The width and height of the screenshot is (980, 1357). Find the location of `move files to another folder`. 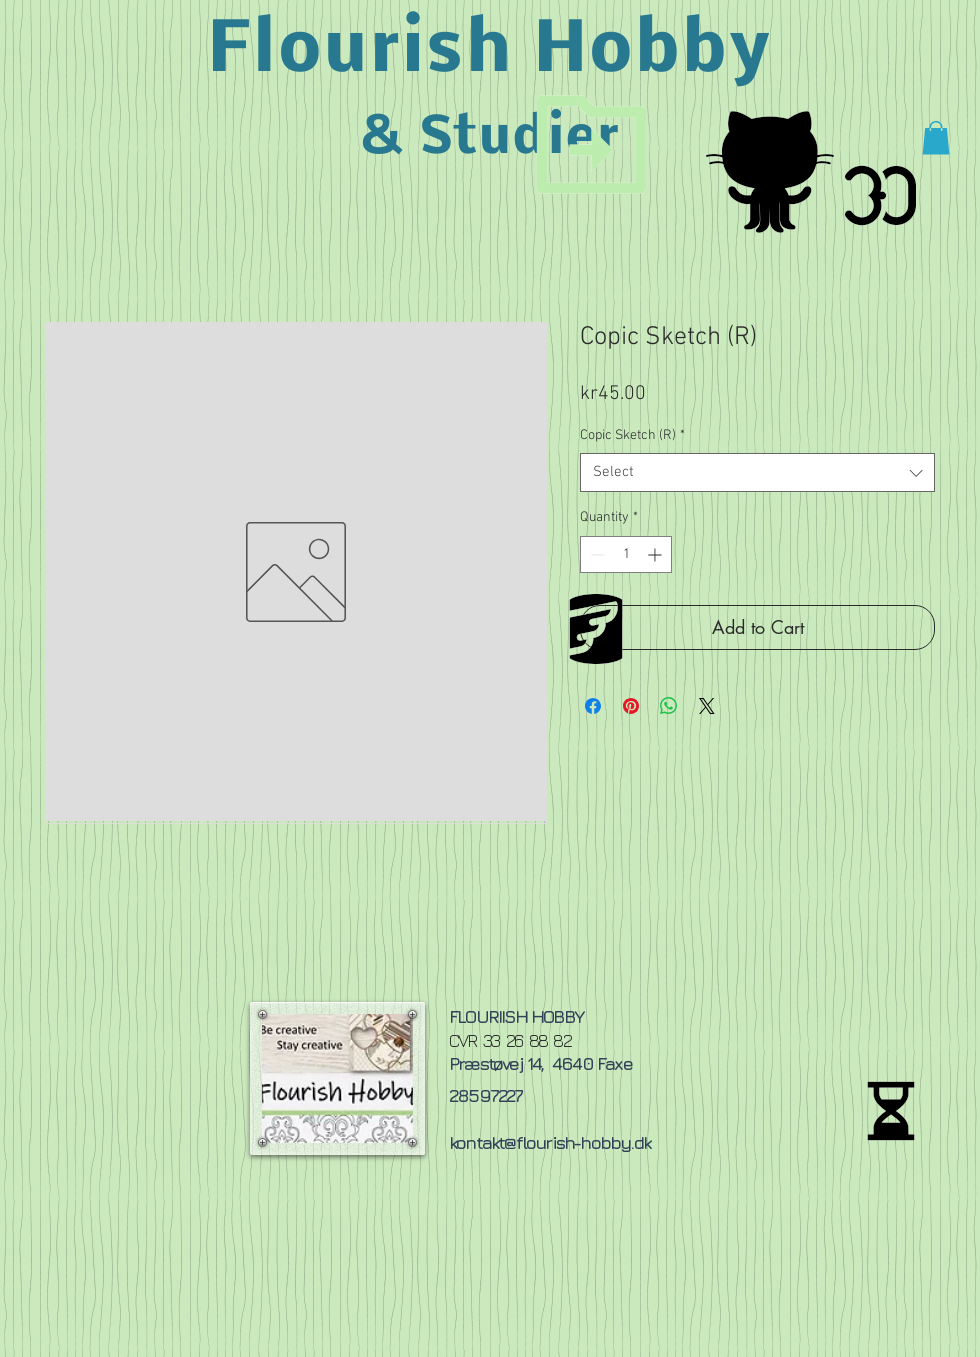

move files to another folder is located at coordinates (591, 144).